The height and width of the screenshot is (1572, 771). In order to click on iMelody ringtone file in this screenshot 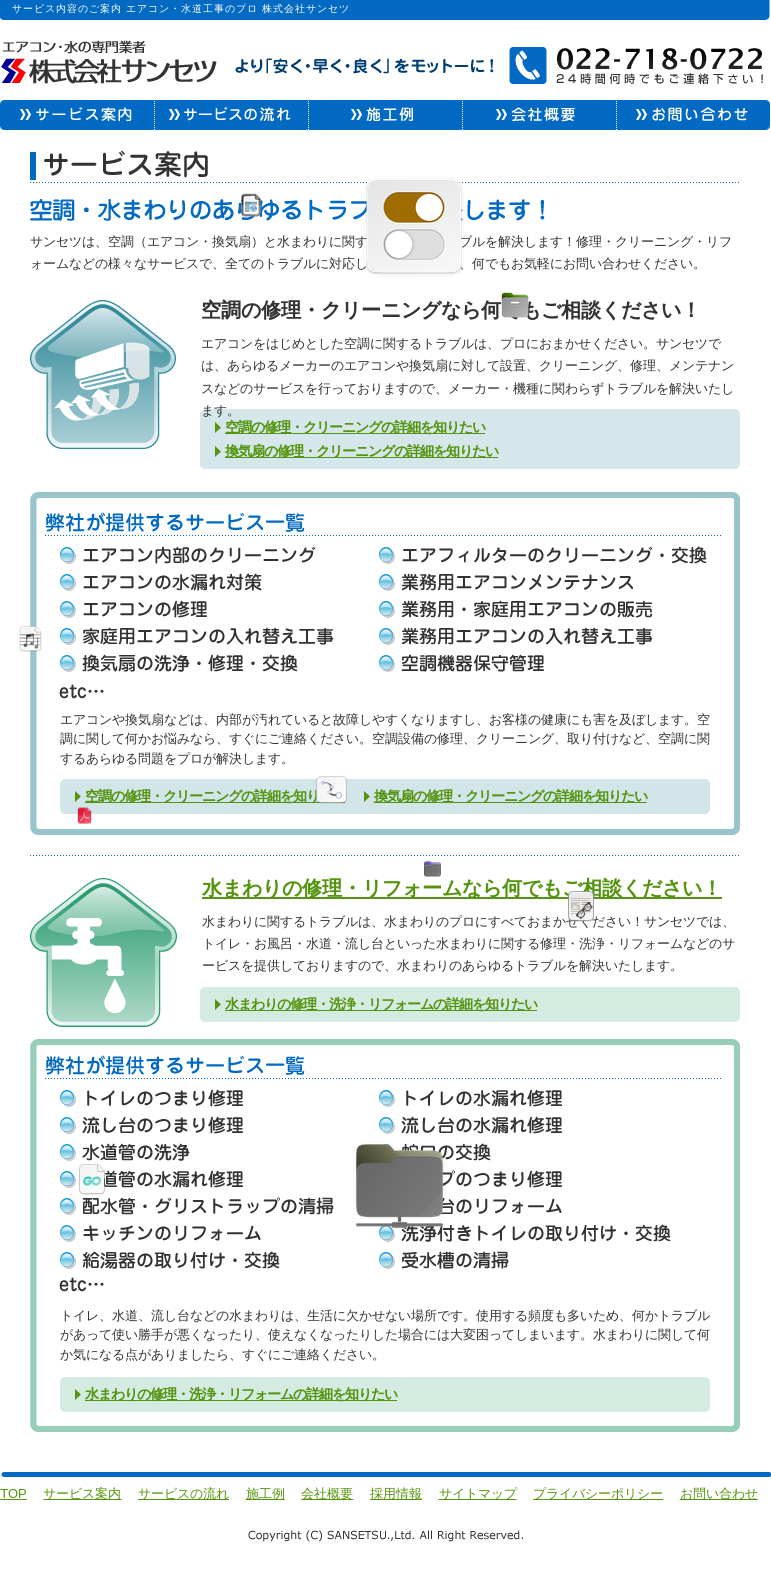, I will do `click(30, 638)`.